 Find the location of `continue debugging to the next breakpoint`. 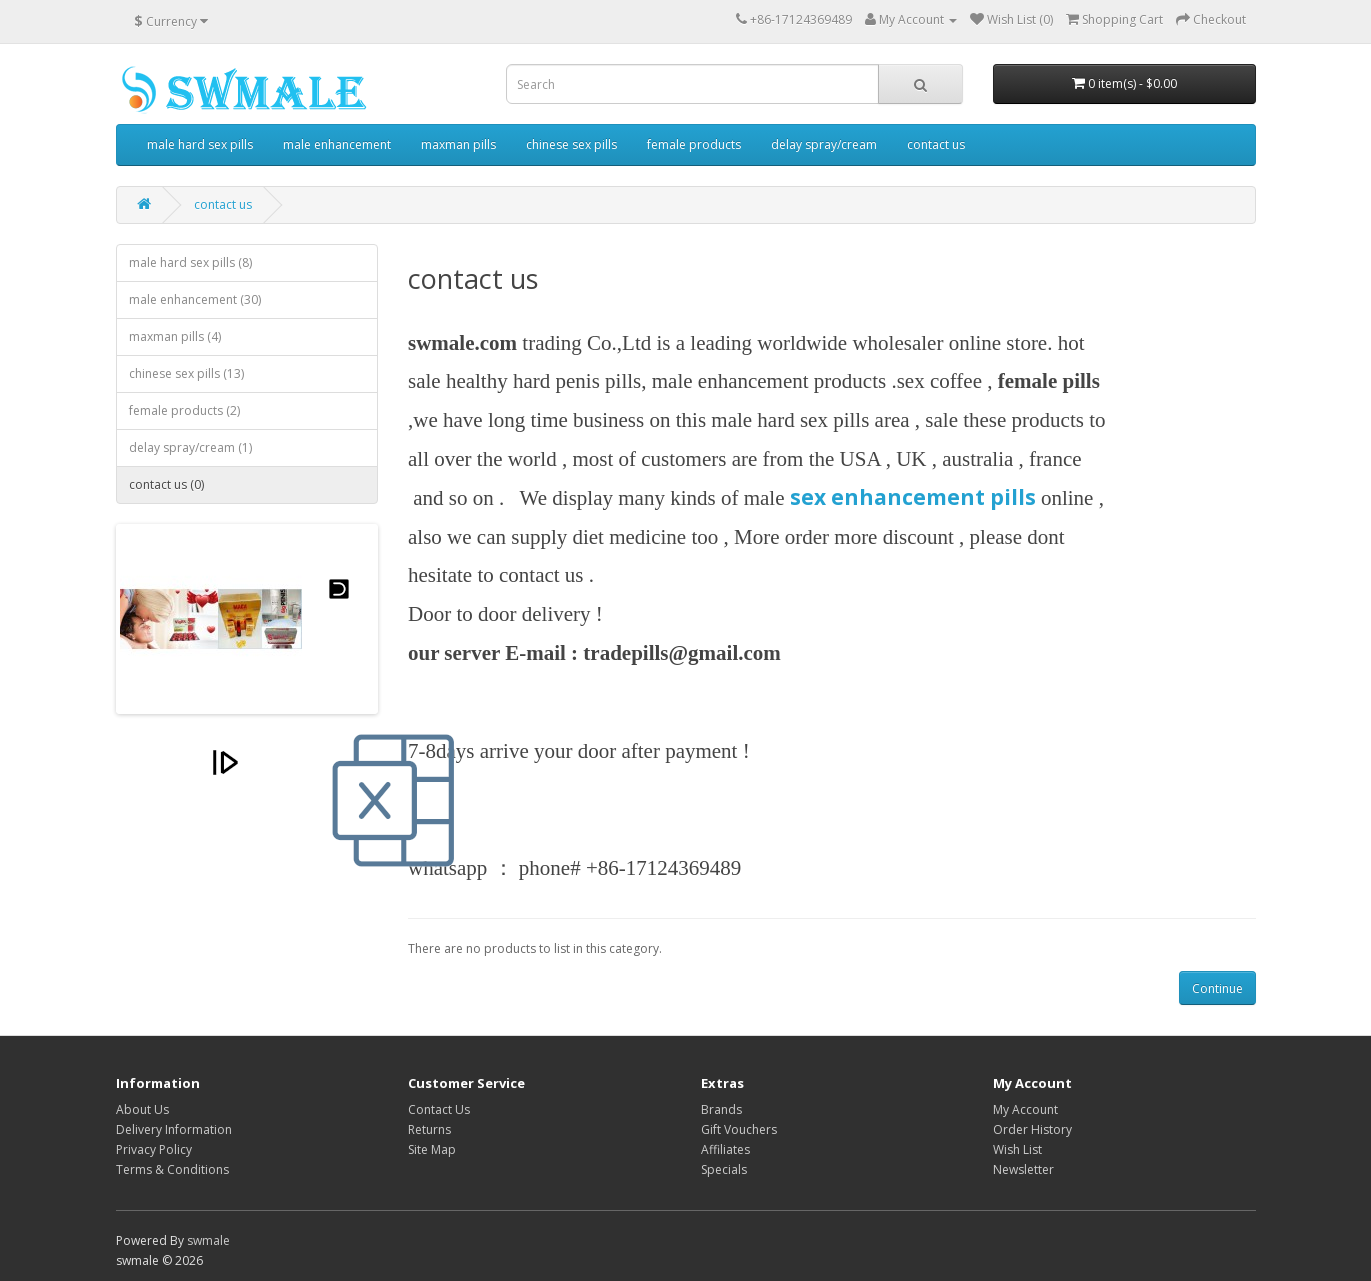

continue debugging to the next breakpoint is located at coordinates (224, 762).